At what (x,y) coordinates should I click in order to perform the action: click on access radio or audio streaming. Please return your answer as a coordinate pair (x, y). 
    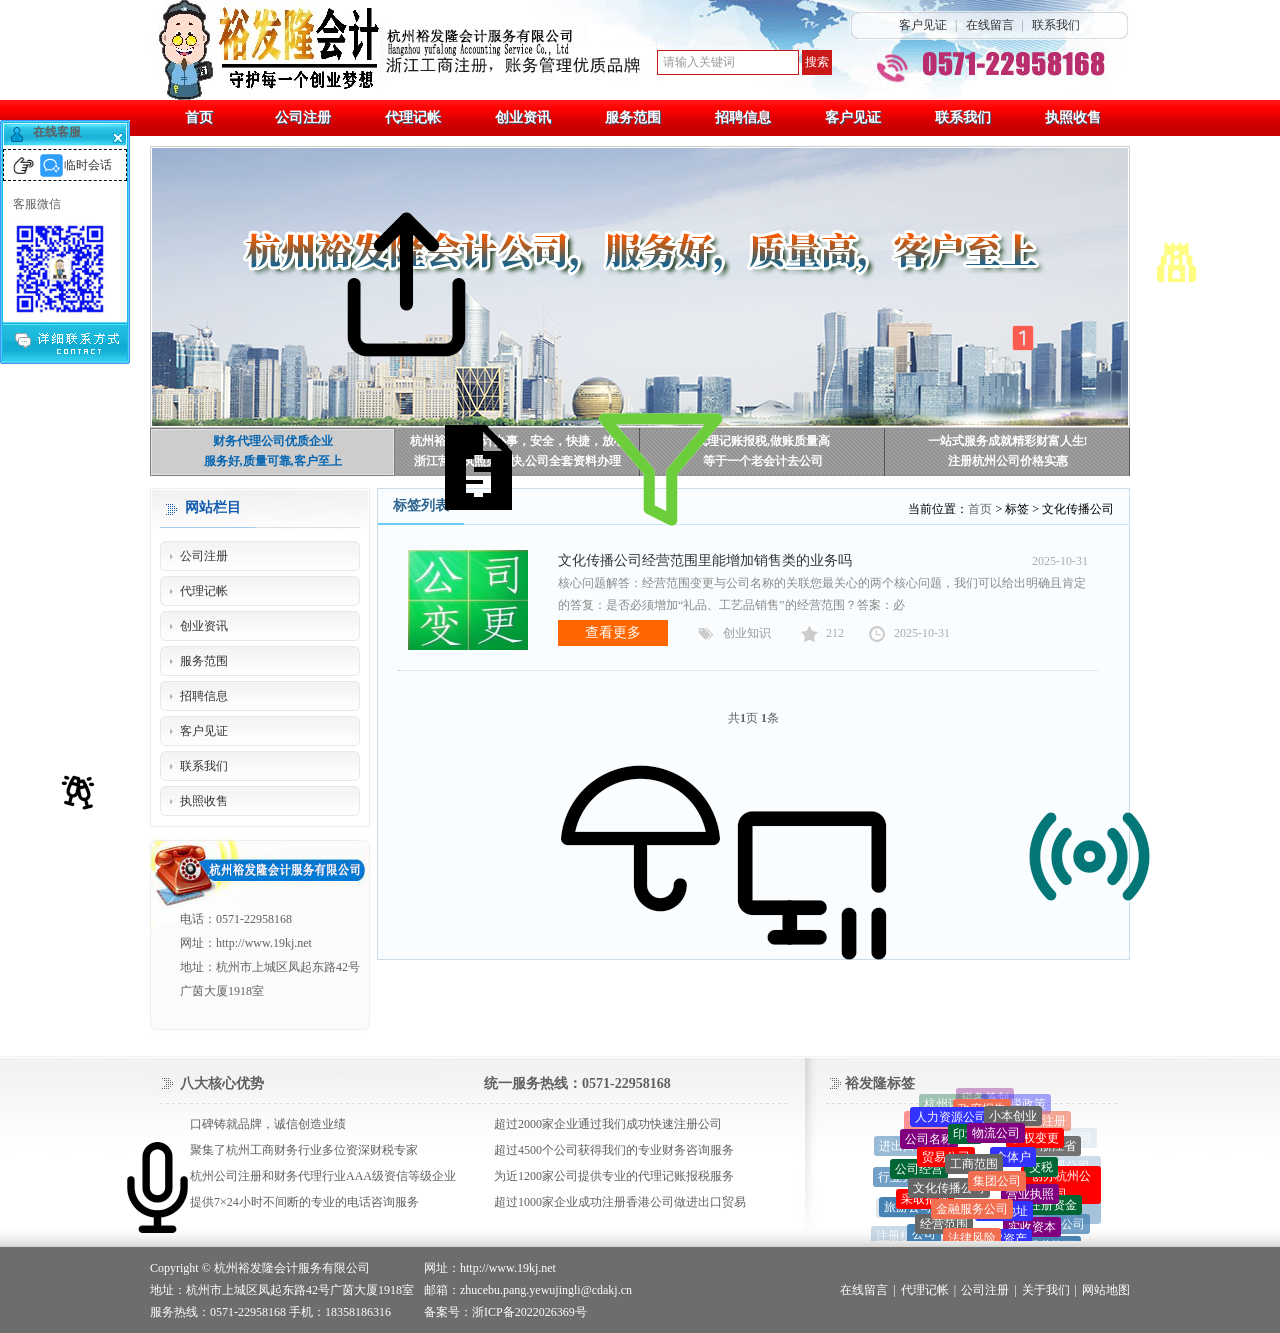
    Looking at the image, I should click on (1089, 856).